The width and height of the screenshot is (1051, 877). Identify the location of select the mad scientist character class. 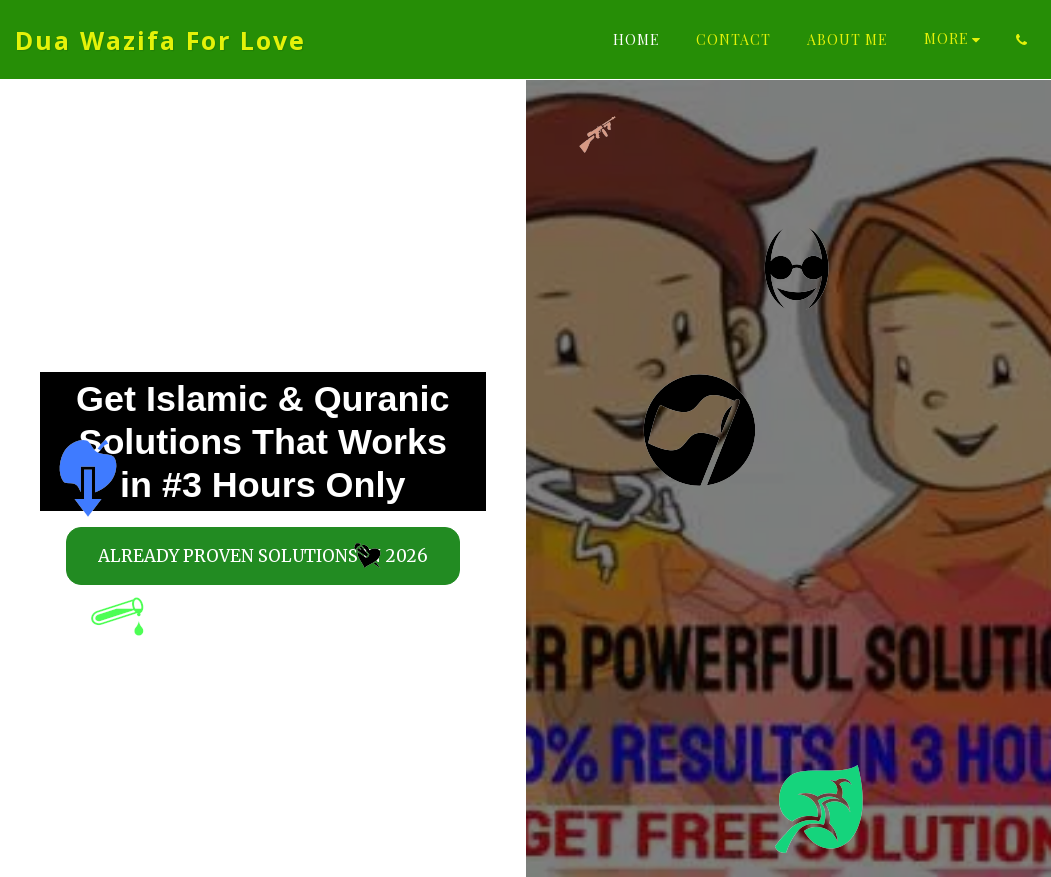
(798, 268).